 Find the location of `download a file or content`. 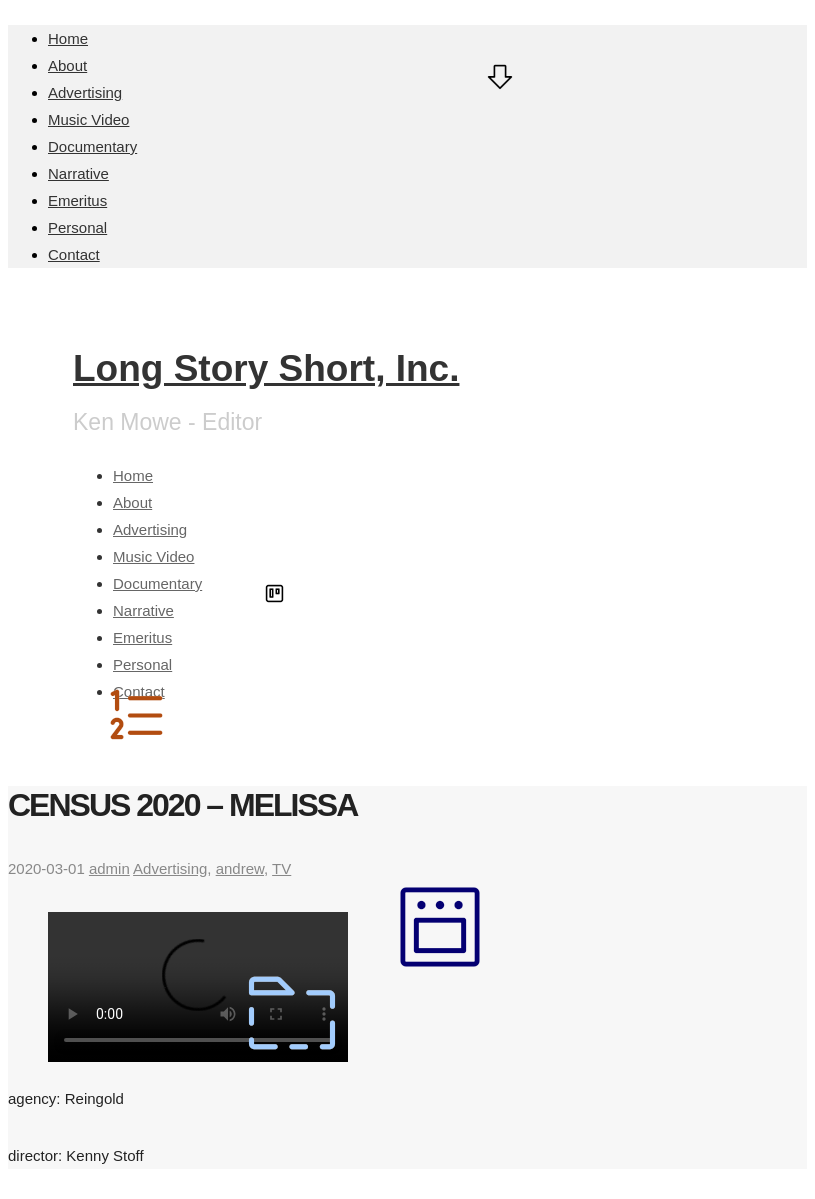

download a file or content is located at coordinates (500, 76).